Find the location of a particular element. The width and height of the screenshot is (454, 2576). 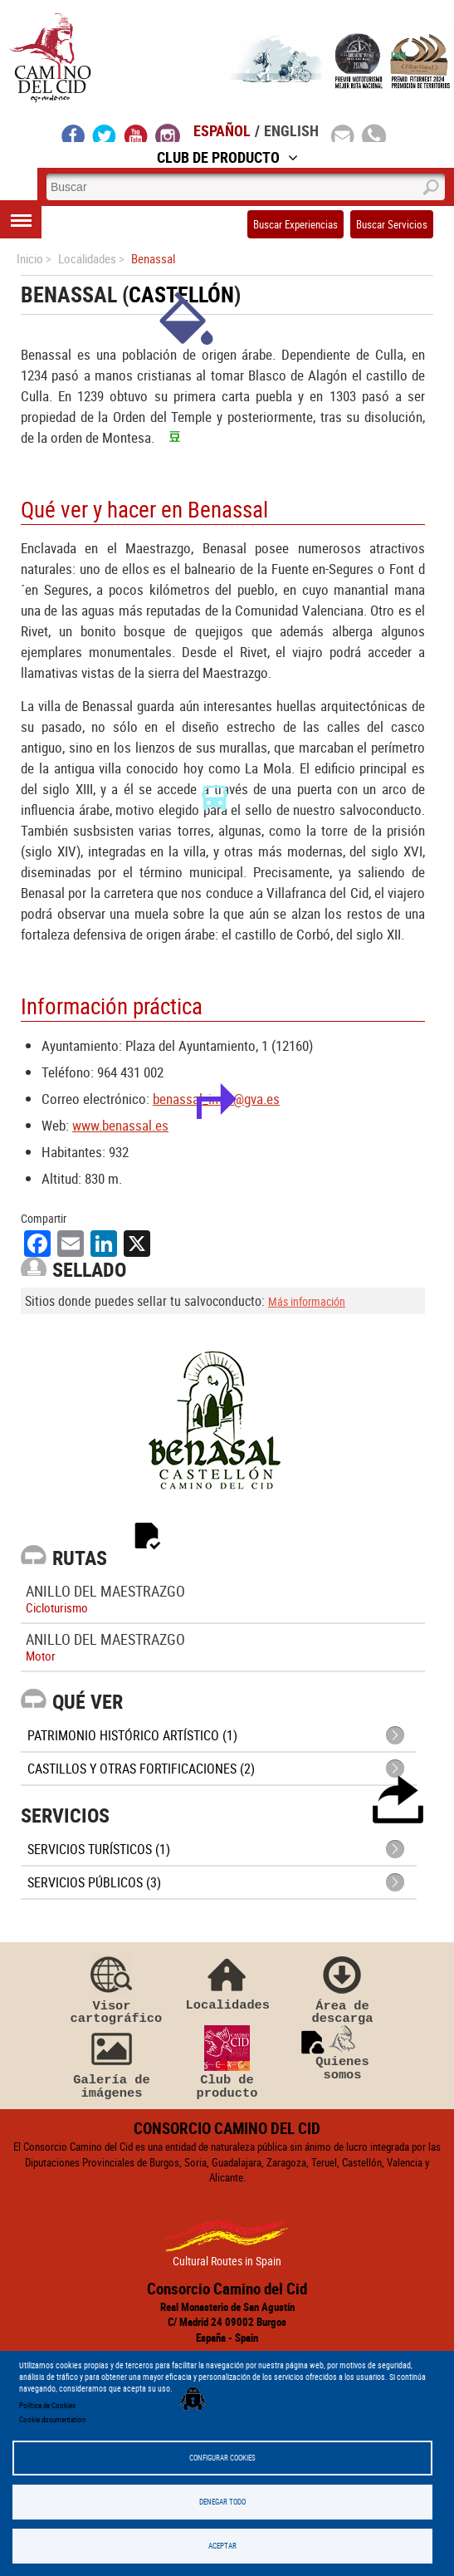

share or forward content is located at coordinates (214, 1102).